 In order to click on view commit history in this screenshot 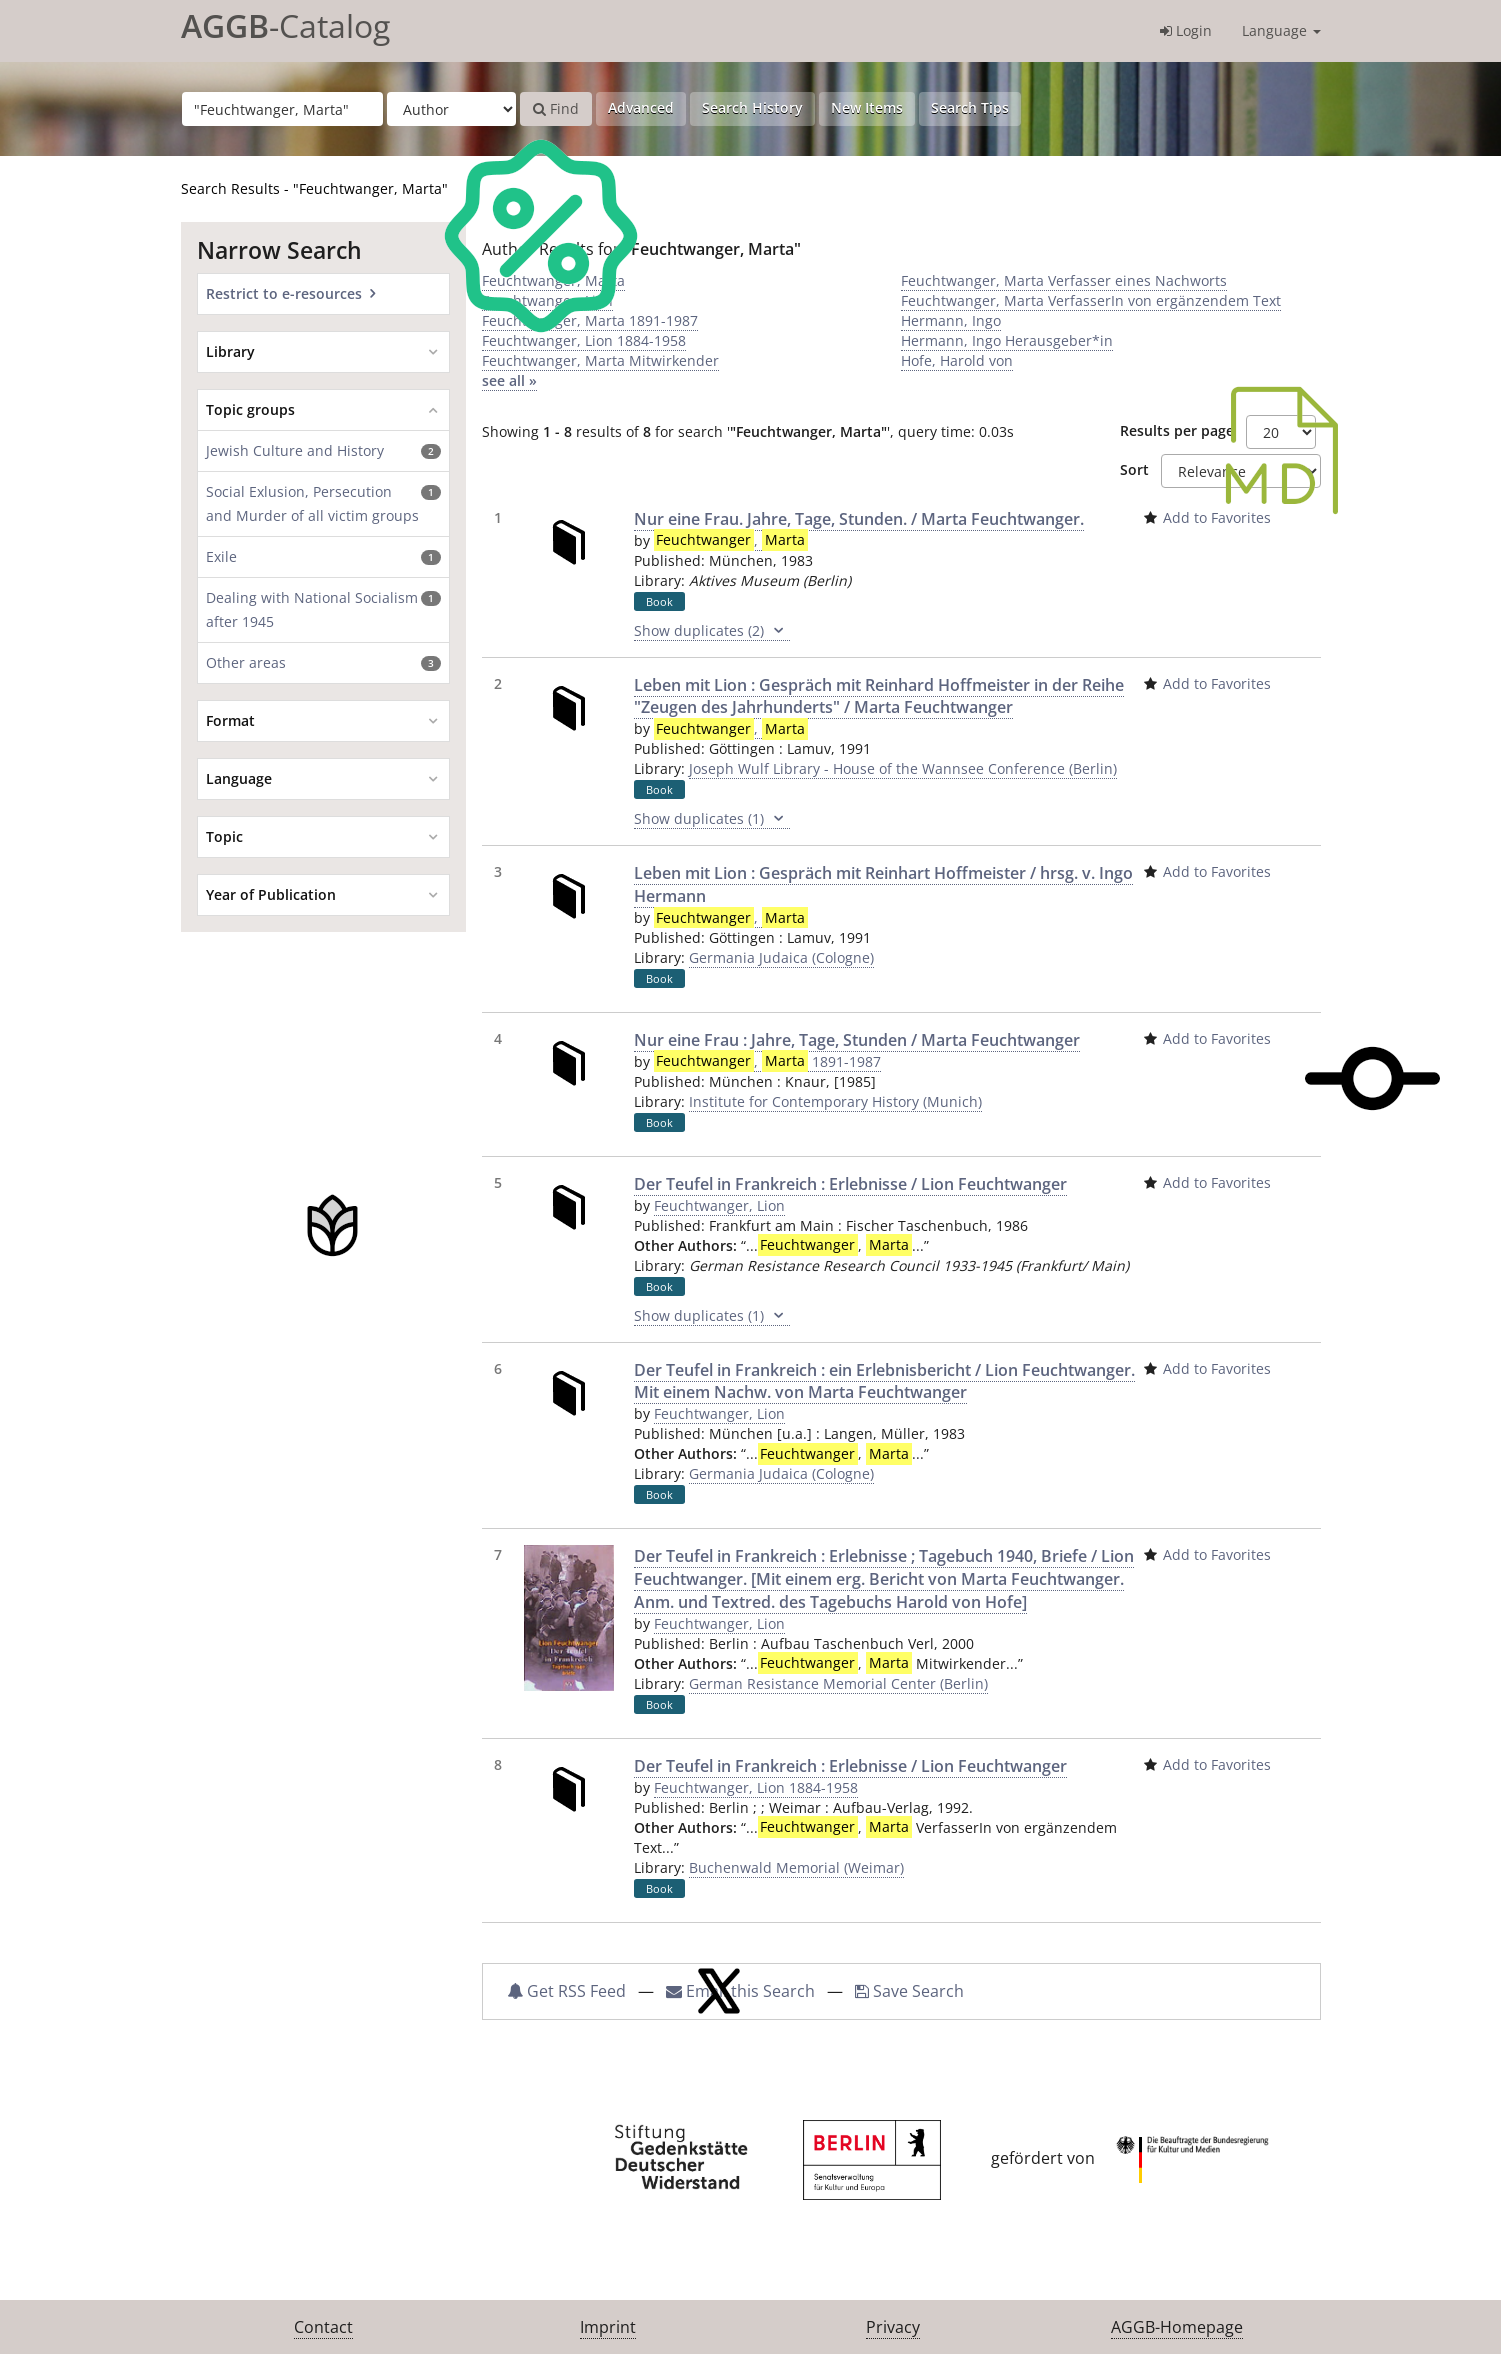, I will do `click(1372, 1078)`.